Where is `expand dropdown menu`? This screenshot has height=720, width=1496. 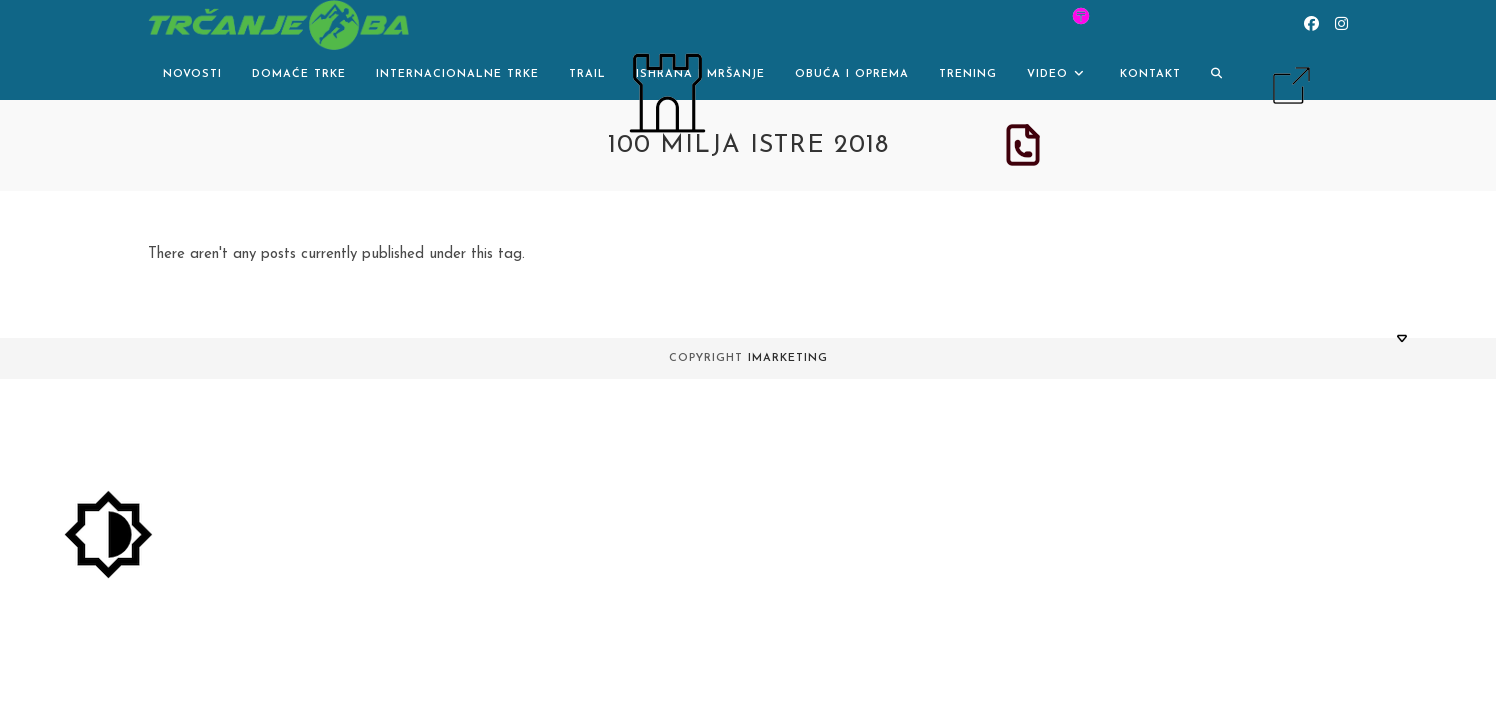
expand dropdown menu is located at coordinates (1402, 338).